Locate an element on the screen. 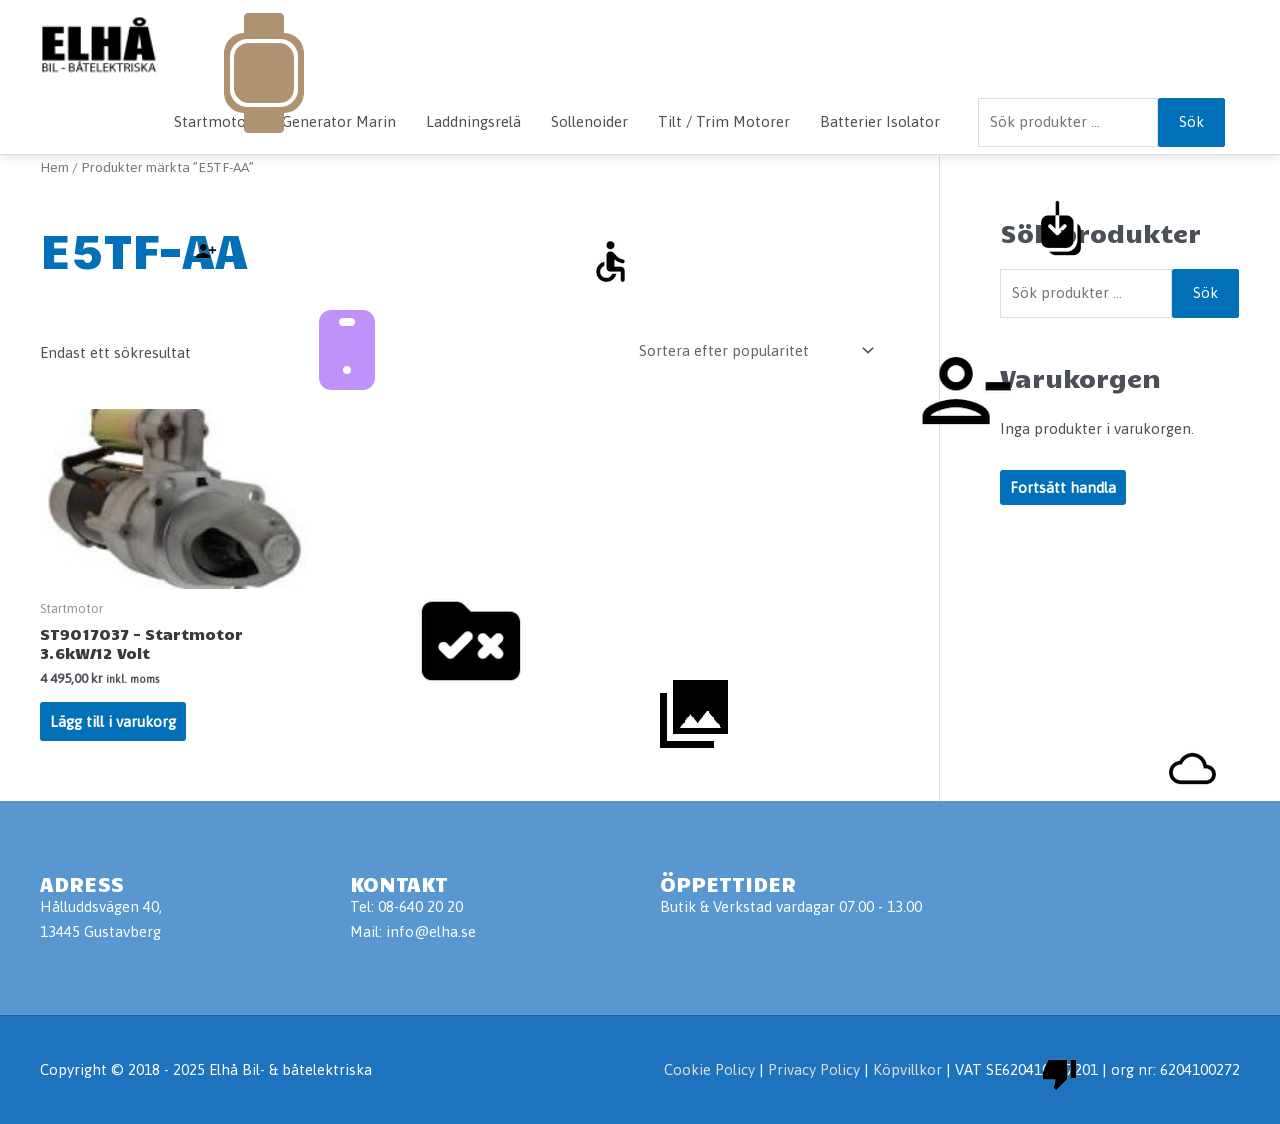 This screenshot has width=1280, height=1124. indicates wheelchair accessibility is located at coordinates (610, 261).